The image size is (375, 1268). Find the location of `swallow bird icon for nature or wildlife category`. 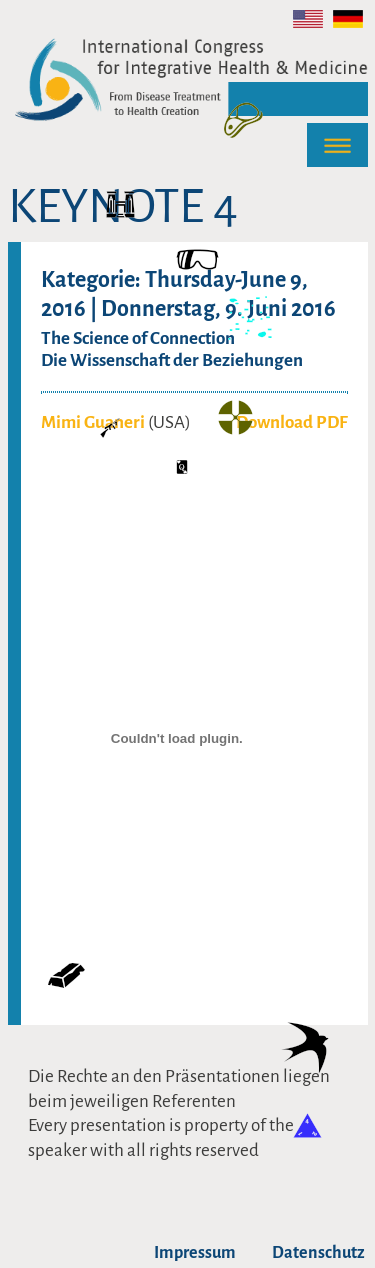

swallow bird icon for nature or wildlife category is located at coordinates (305, 1048).